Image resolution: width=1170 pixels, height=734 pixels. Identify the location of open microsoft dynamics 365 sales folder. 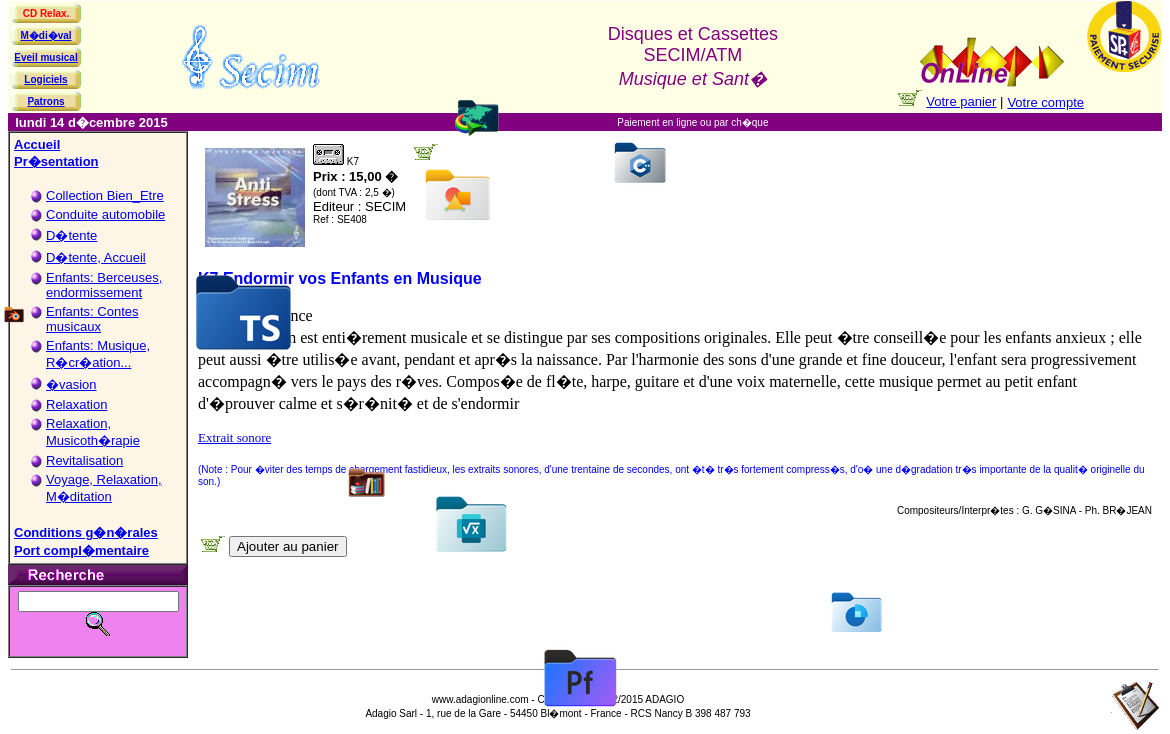
(856, 613).